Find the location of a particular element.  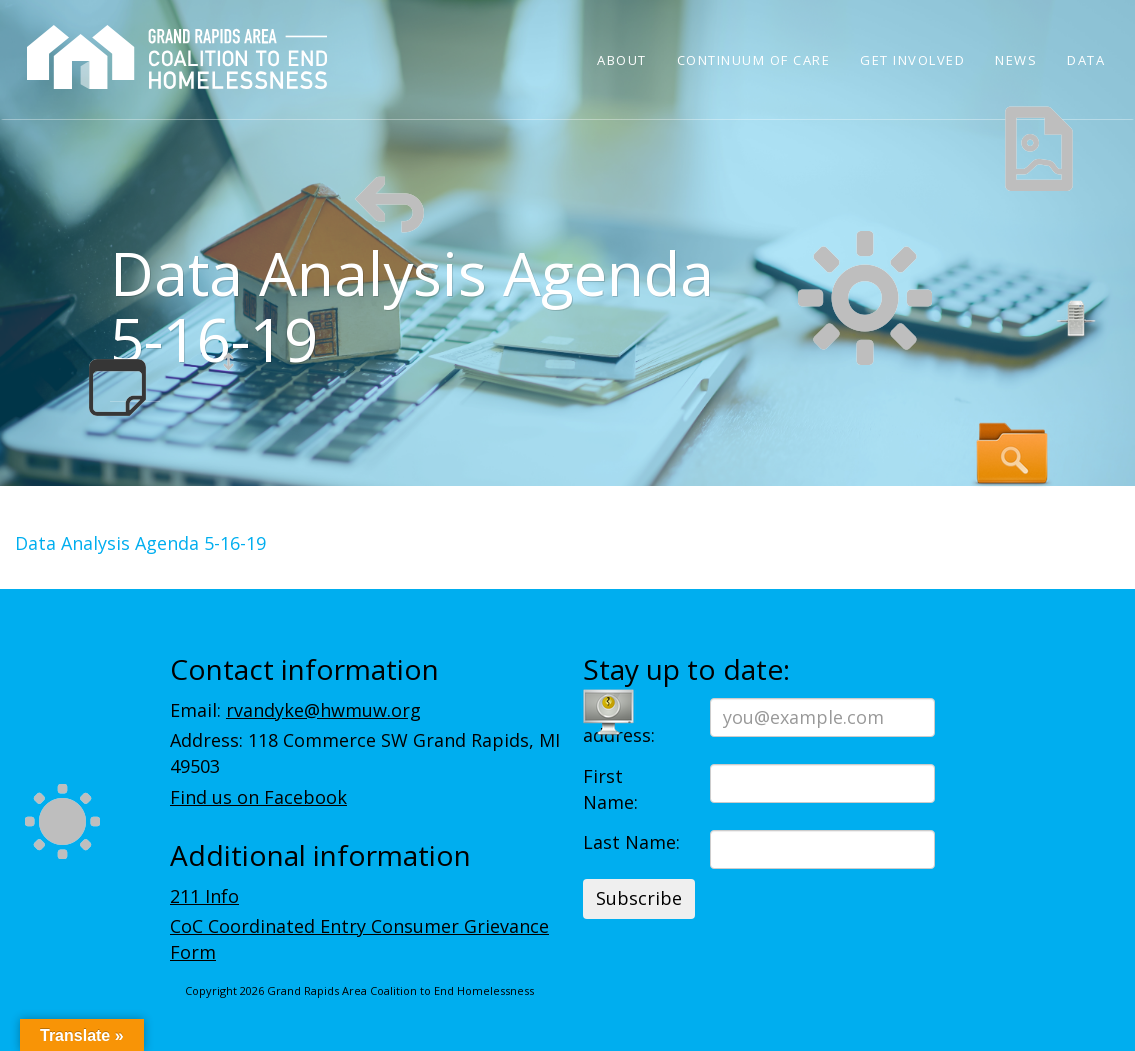

access network server settings is located at coordinates (1076, 319).